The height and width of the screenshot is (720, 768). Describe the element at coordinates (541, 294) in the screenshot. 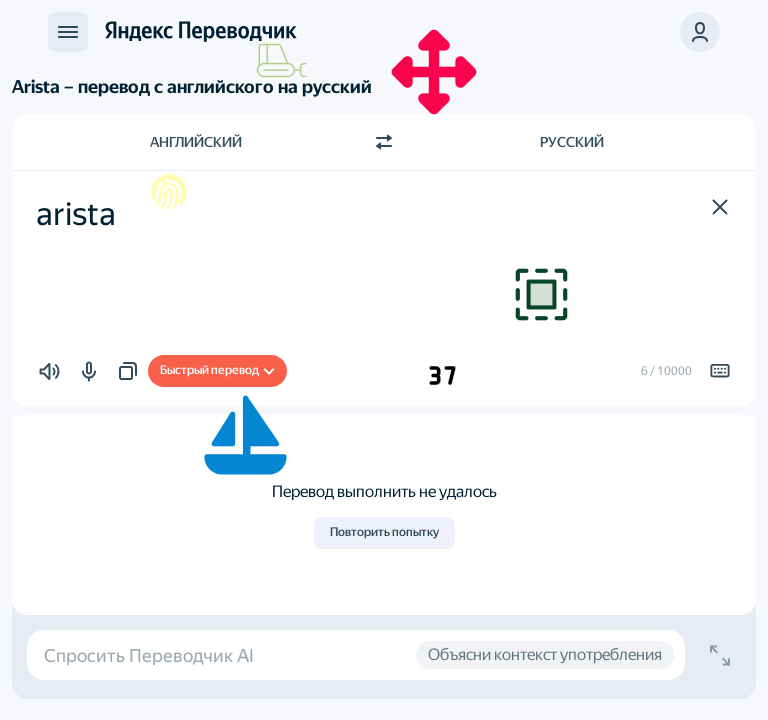

I see `select all items in the current view` at that location.